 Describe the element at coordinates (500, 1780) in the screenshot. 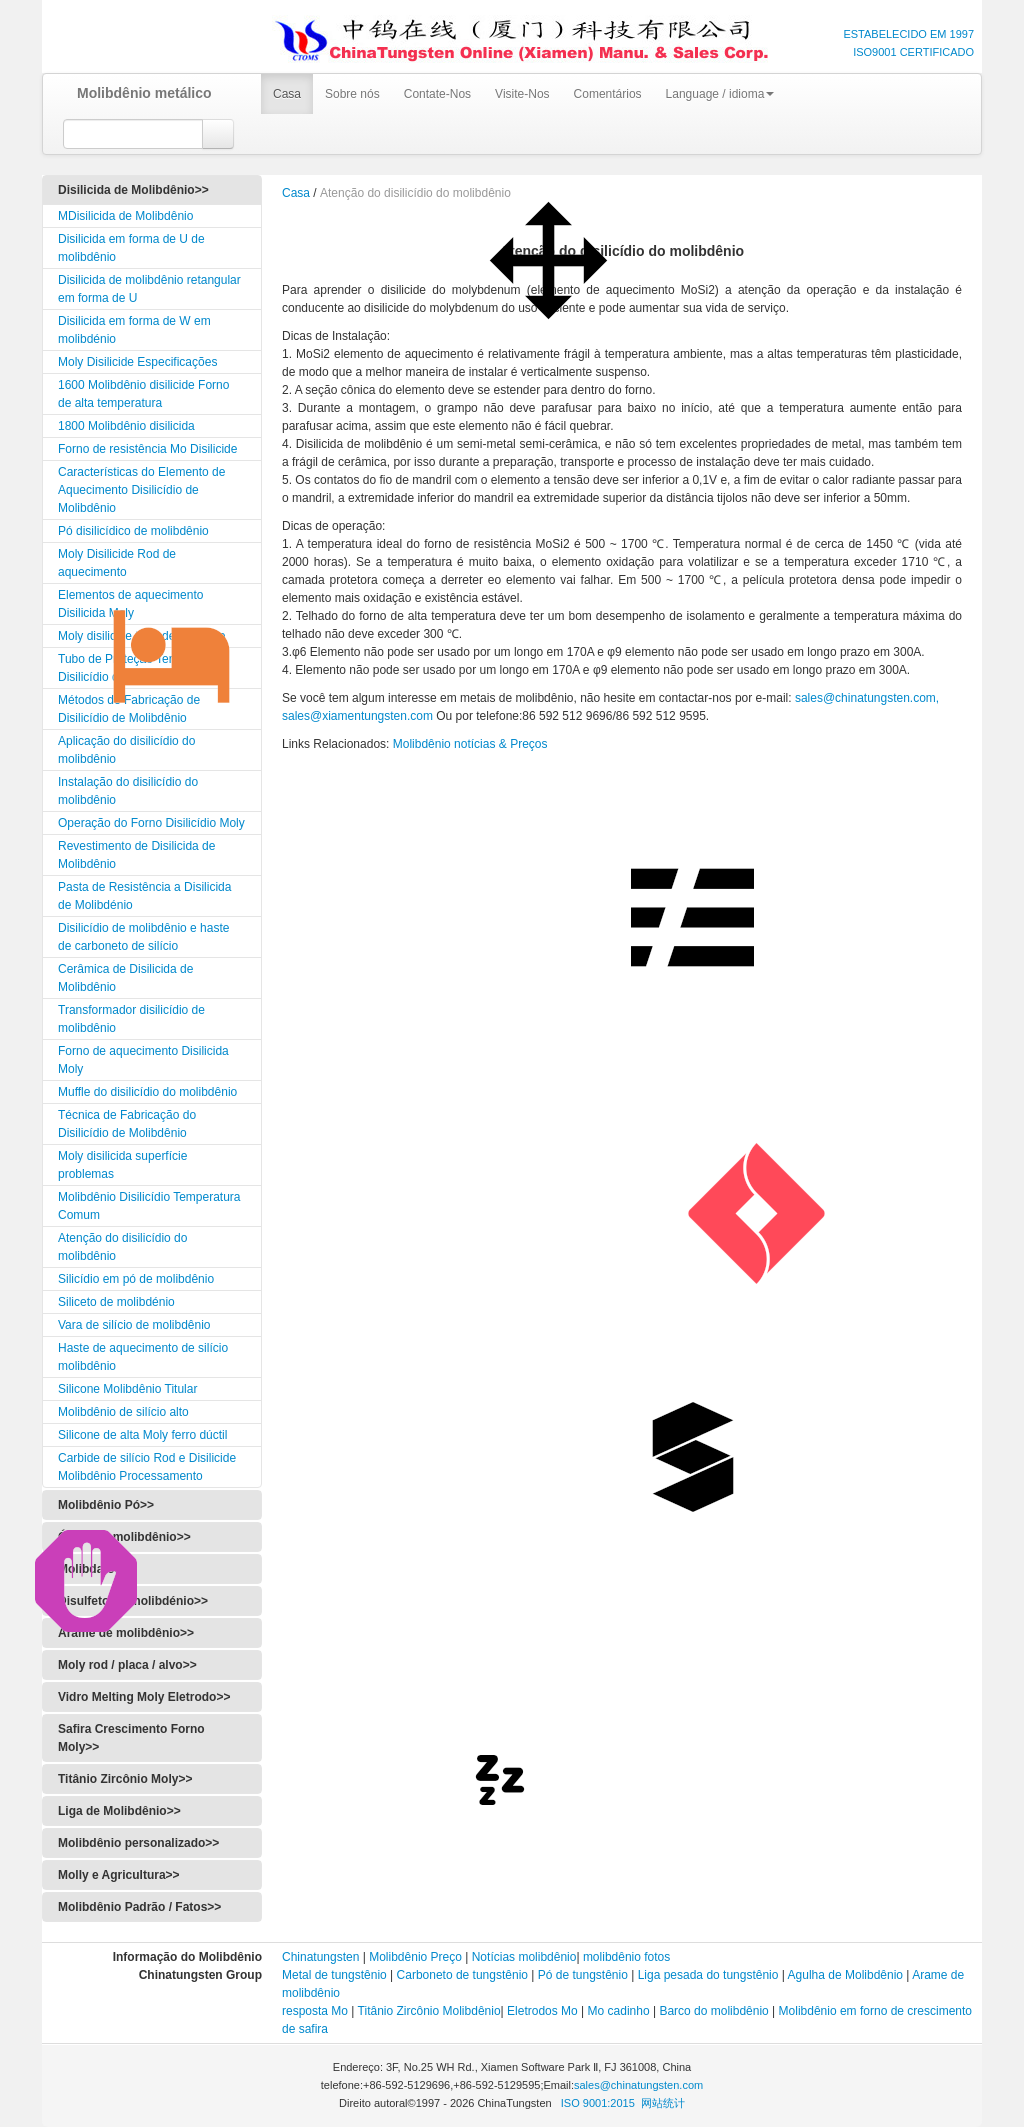

I see `LazyVim neovim configuration logo` at that location.